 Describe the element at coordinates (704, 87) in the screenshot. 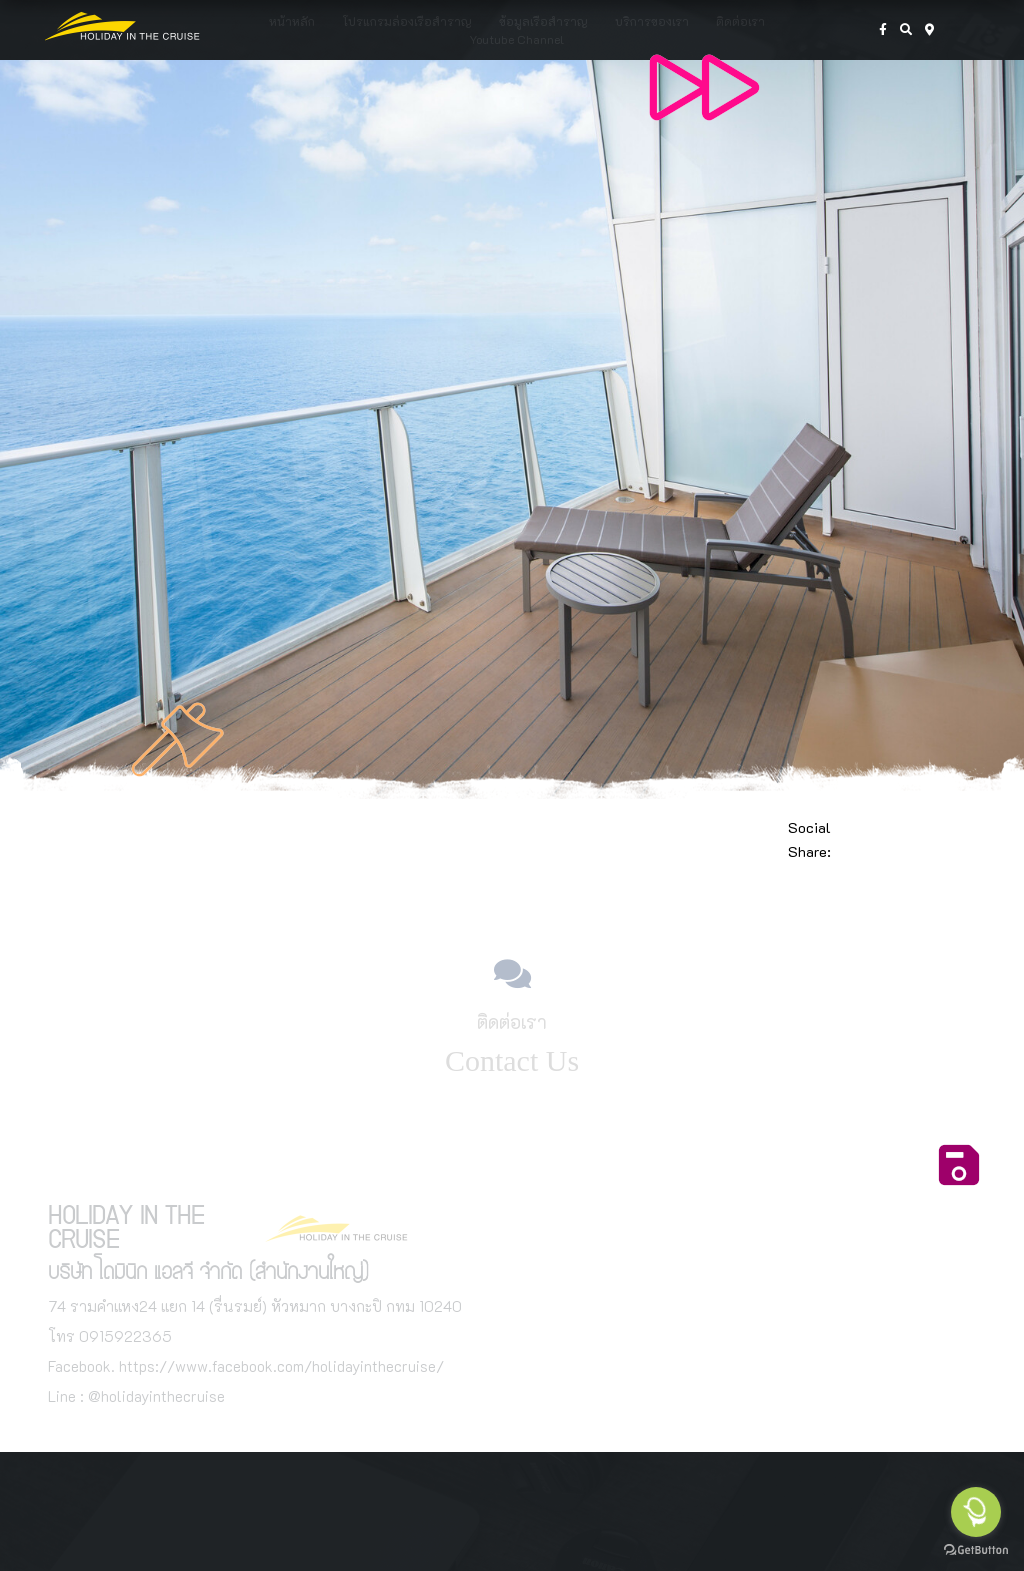

I see `skip to the next track` at that location.